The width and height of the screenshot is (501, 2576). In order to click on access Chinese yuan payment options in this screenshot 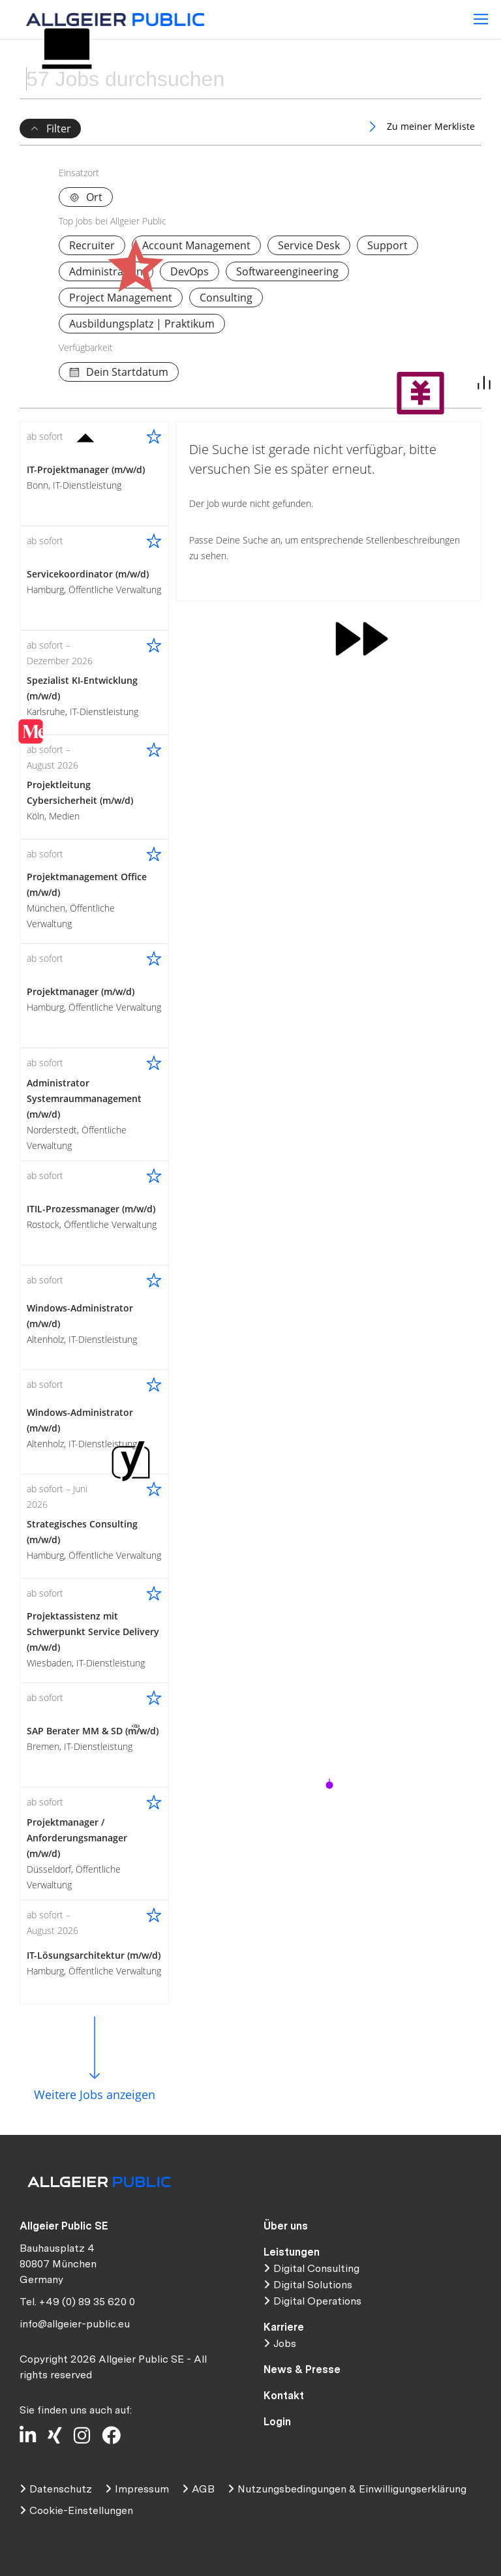, I will do `click(420, 393)`.